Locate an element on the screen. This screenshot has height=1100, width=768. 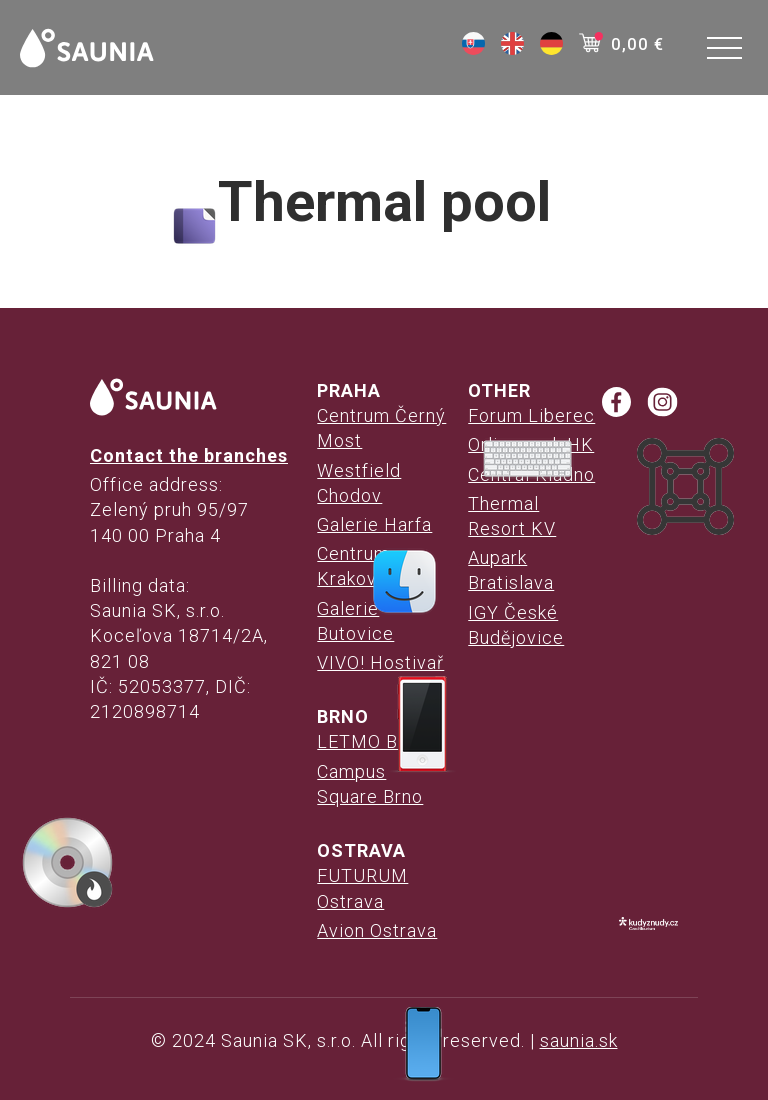
open Finder to browse files and folders is located at coordinates (404, 581).